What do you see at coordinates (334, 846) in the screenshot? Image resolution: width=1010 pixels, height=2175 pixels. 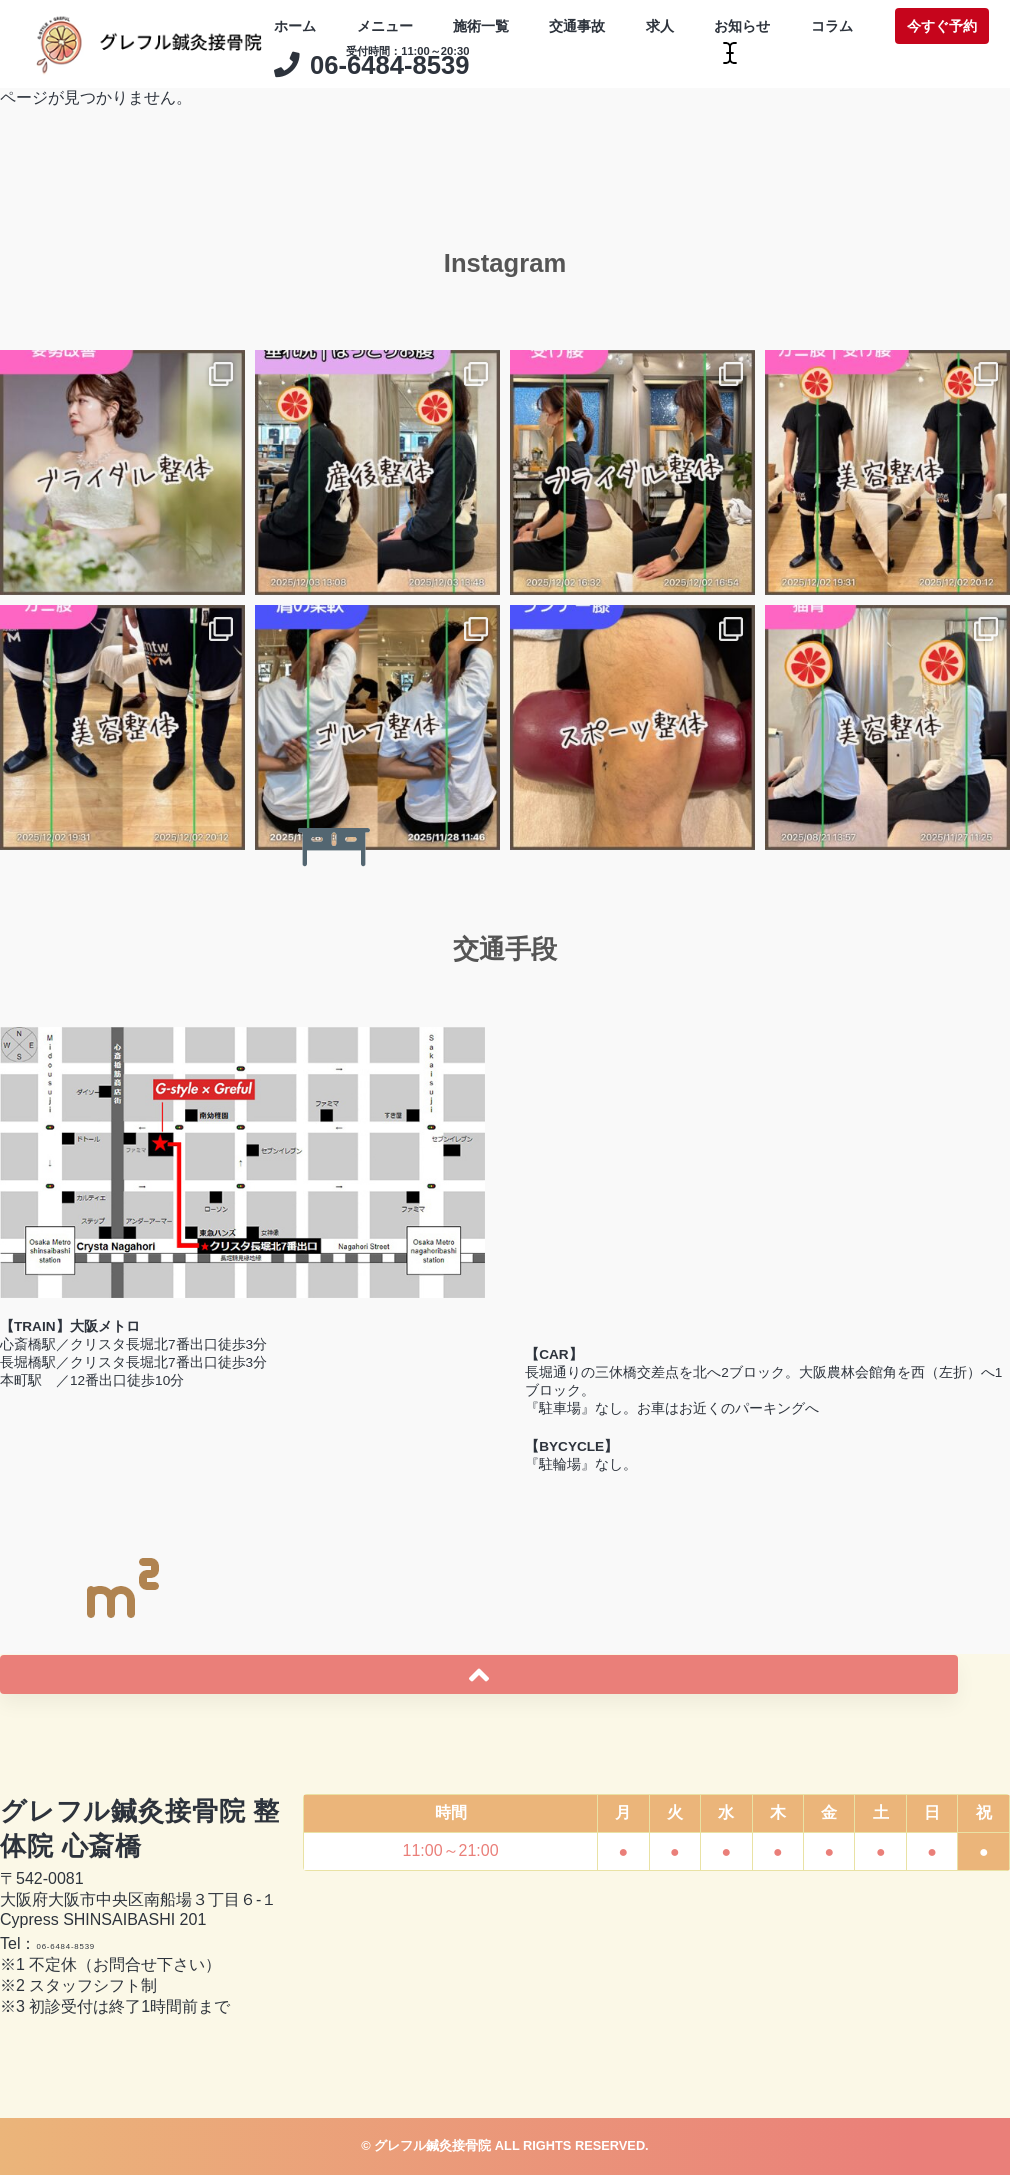 I see `access workspace or desk settings` at bounding box center [334, 846].